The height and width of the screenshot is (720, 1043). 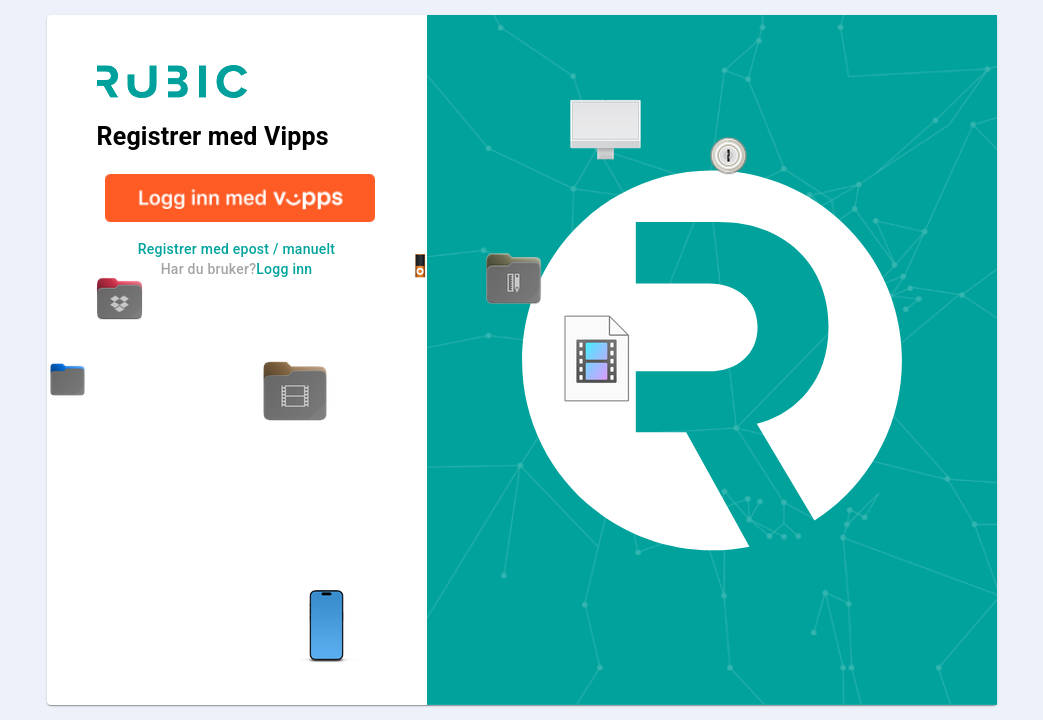 What do you see at coordinates (728, 155) in the screenshot?
I see `open the passwords app` at bounding box center [728, 155].